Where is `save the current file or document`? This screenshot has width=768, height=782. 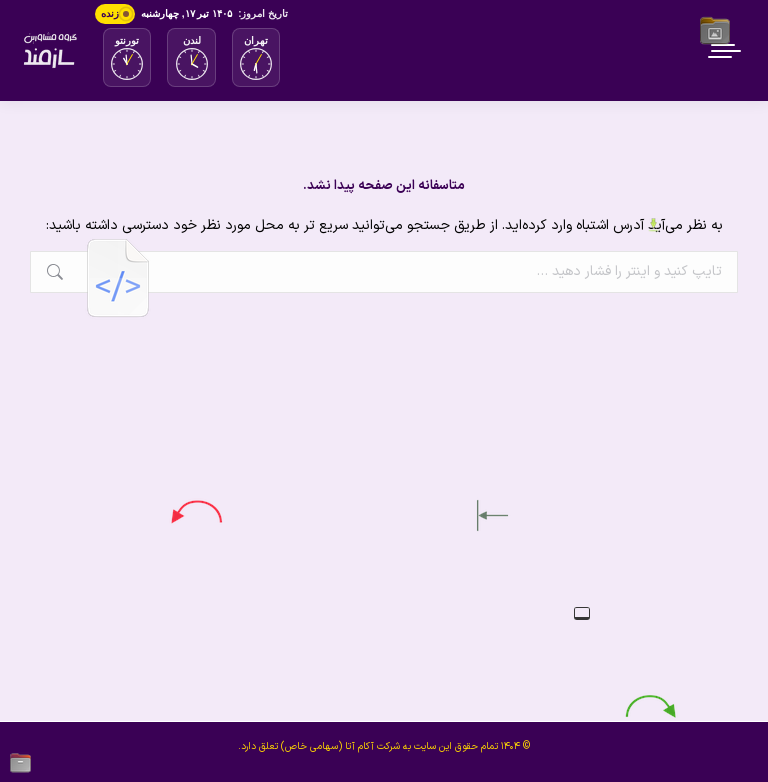 save the current file or document is located at coordinates (653, 223).